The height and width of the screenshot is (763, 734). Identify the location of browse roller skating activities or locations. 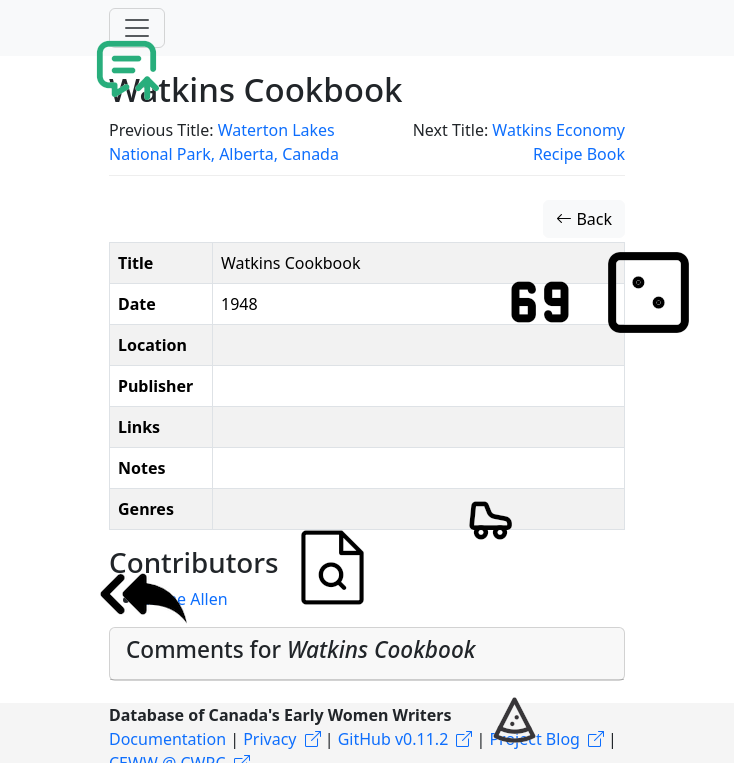
(490, 520).